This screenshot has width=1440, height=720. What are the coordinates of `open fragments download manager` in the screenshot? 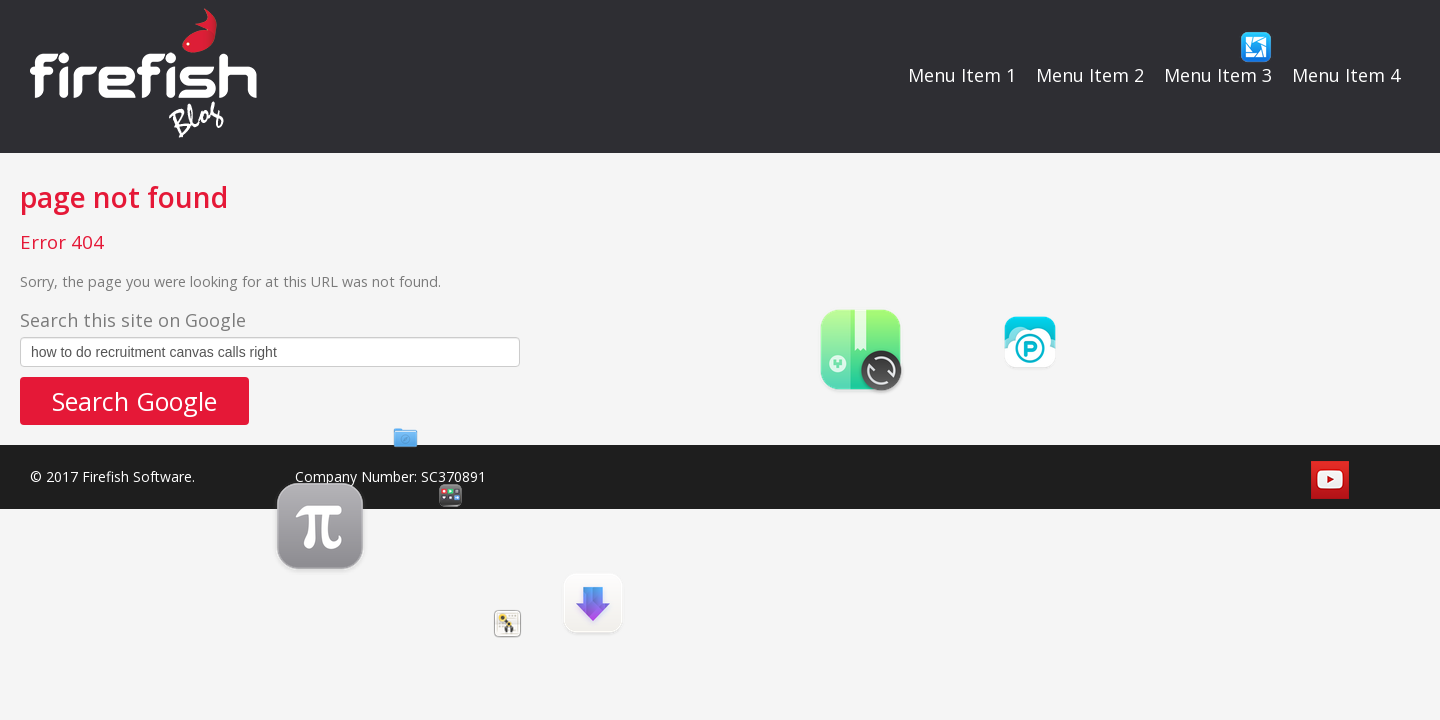 It's located at (593, 603).